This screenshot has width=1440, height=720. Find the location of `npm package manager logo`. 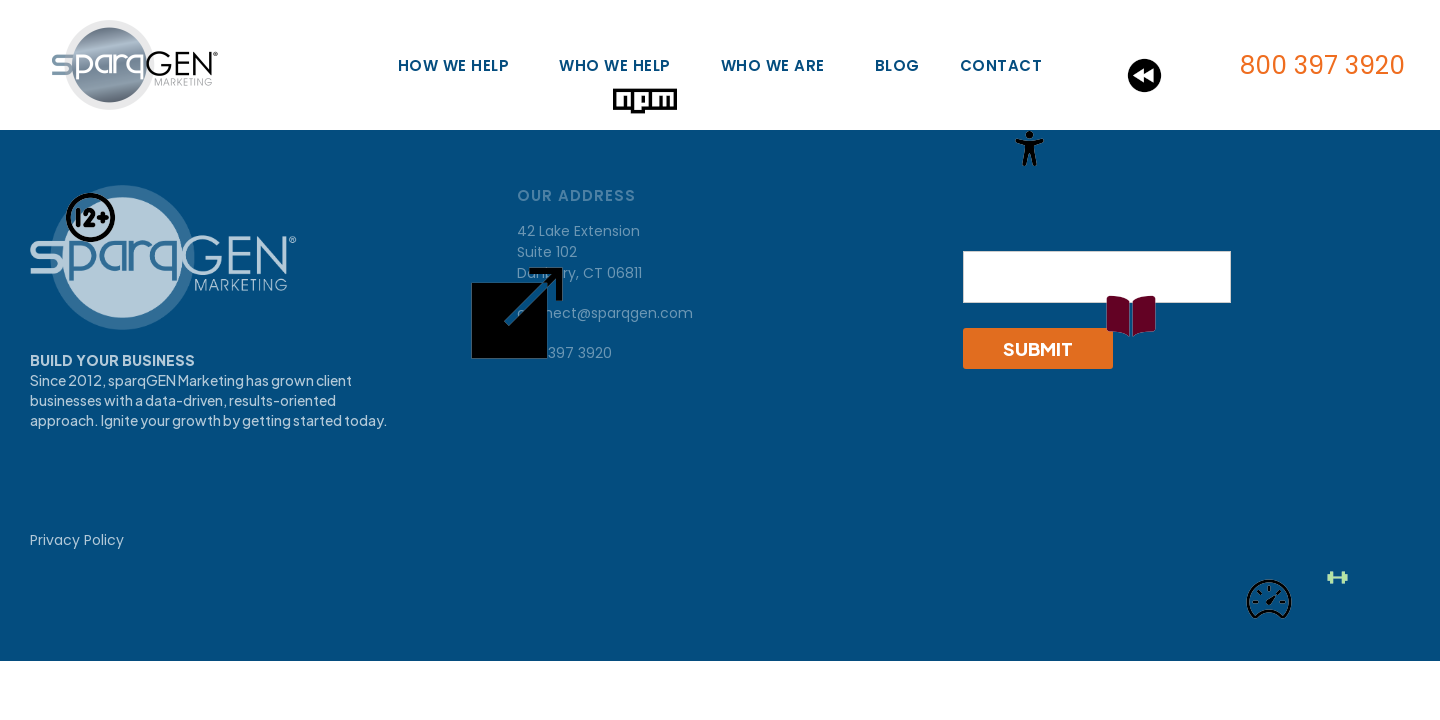

npm package manager logo is located at coordinates (645, 101).